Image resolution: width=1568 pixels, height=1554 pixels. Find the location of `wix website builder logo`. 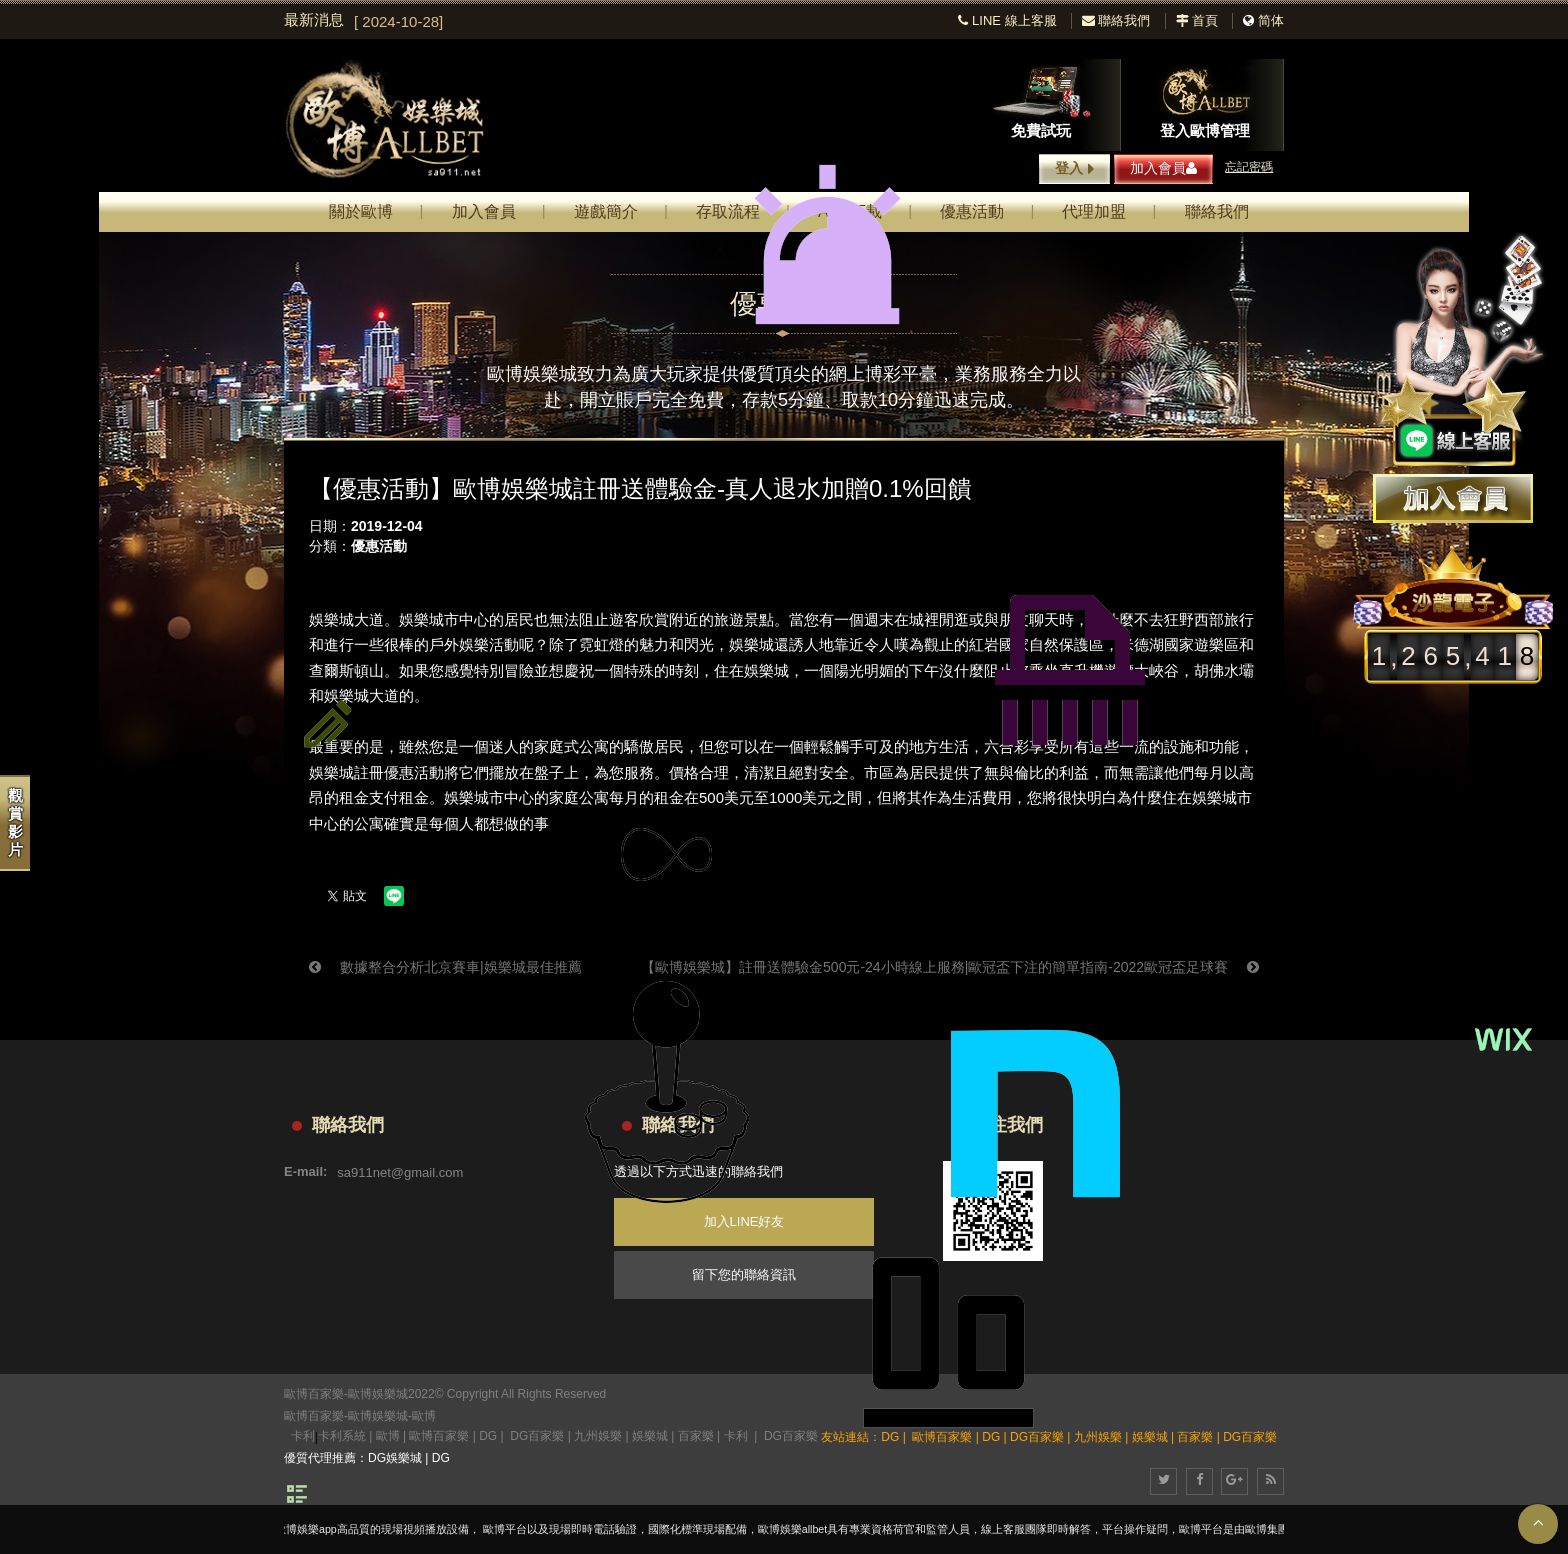

wix website builder logo is located at coordinates (1503, 1039).